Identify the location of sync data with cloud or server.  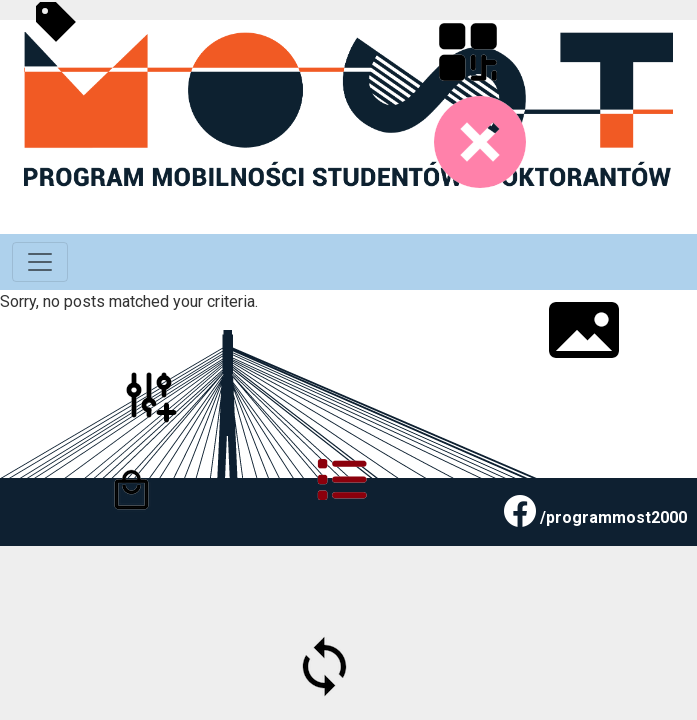
(324, 666).